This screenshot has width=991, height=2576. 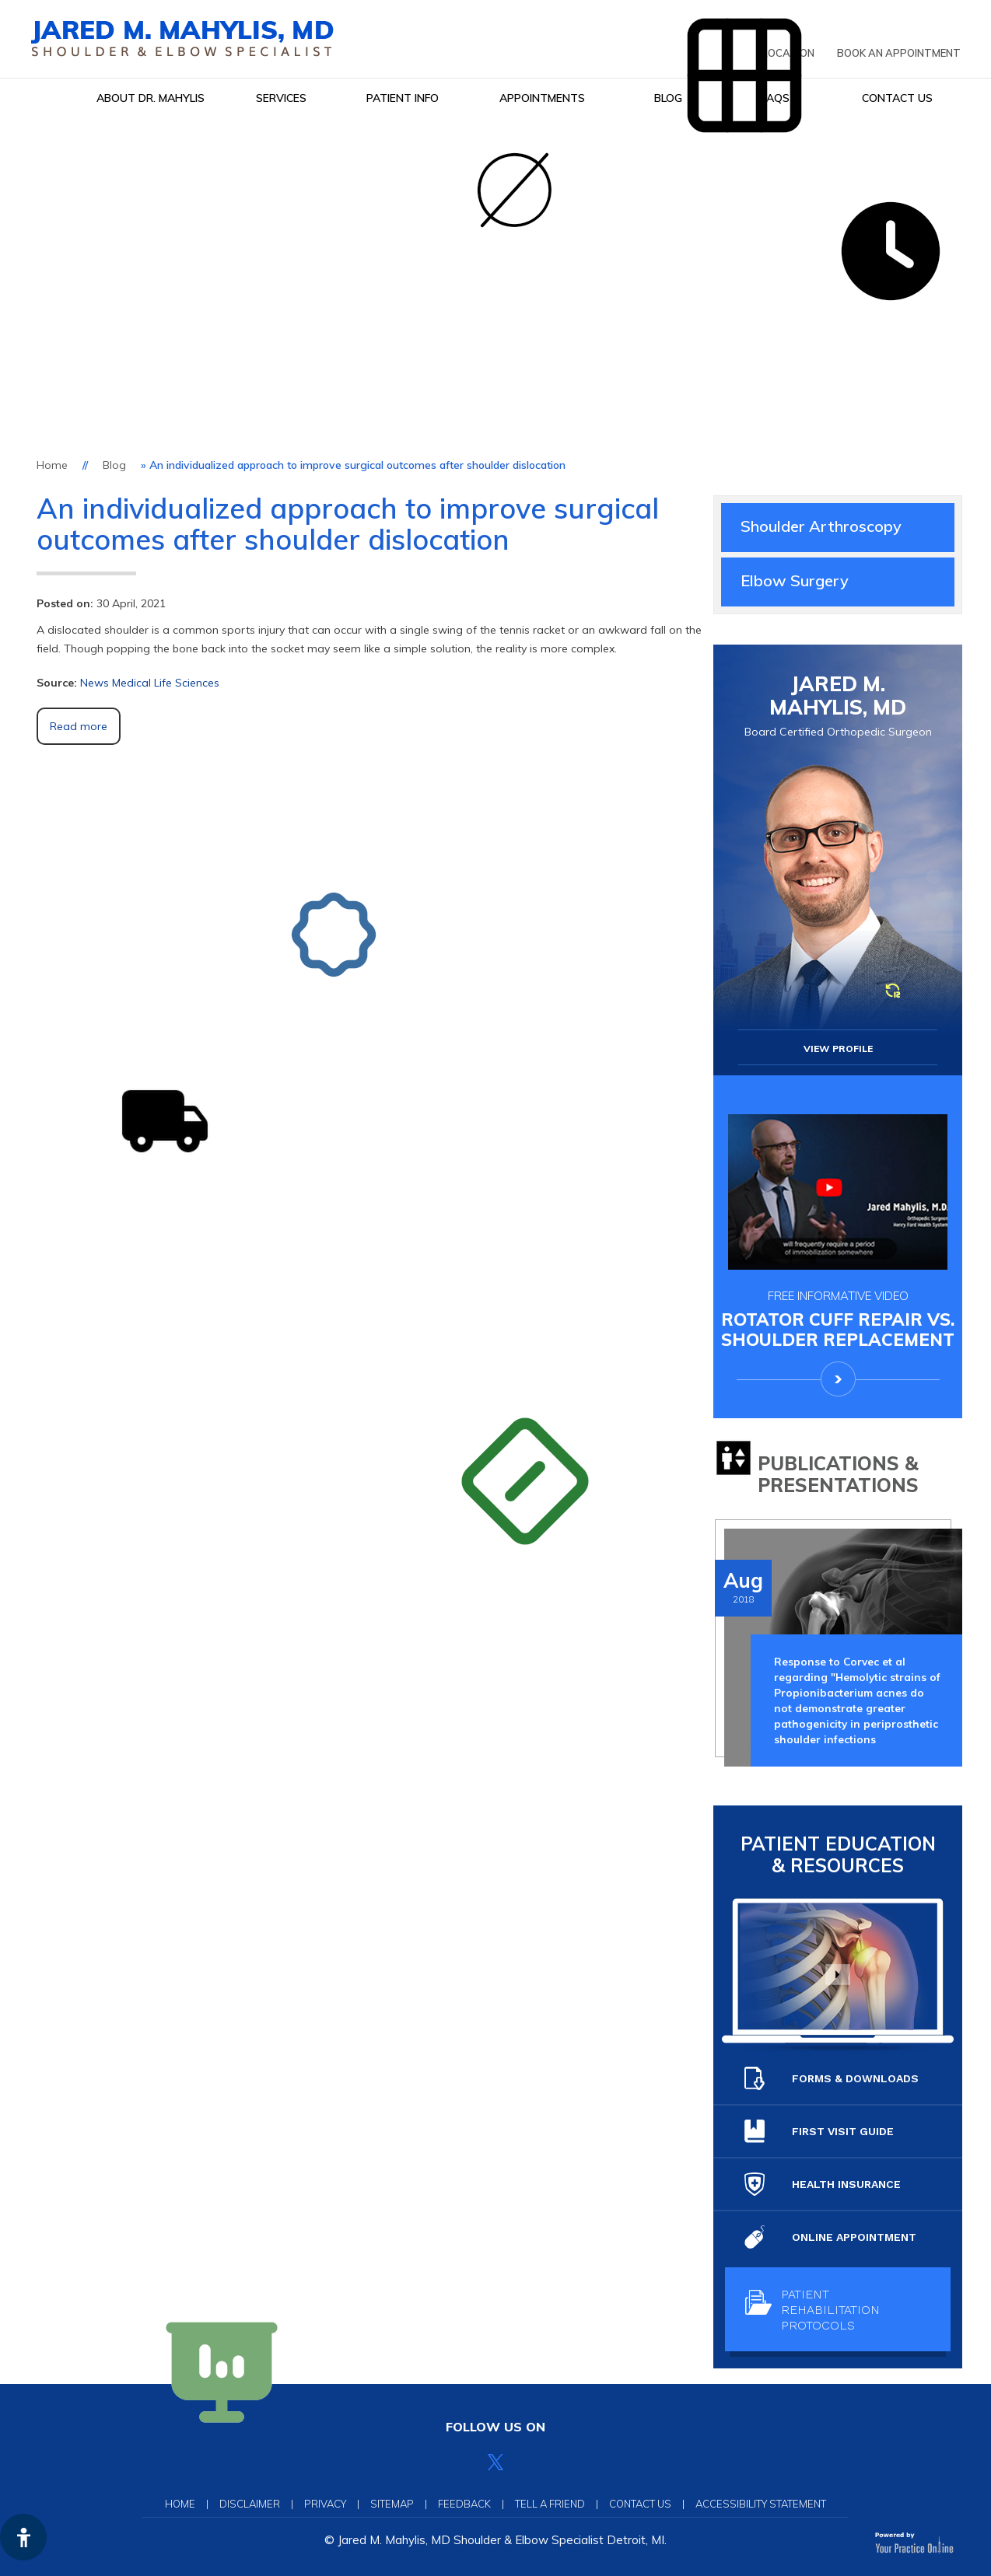 I want to click on indicates an empty or null state, so click(x=514, y=190).